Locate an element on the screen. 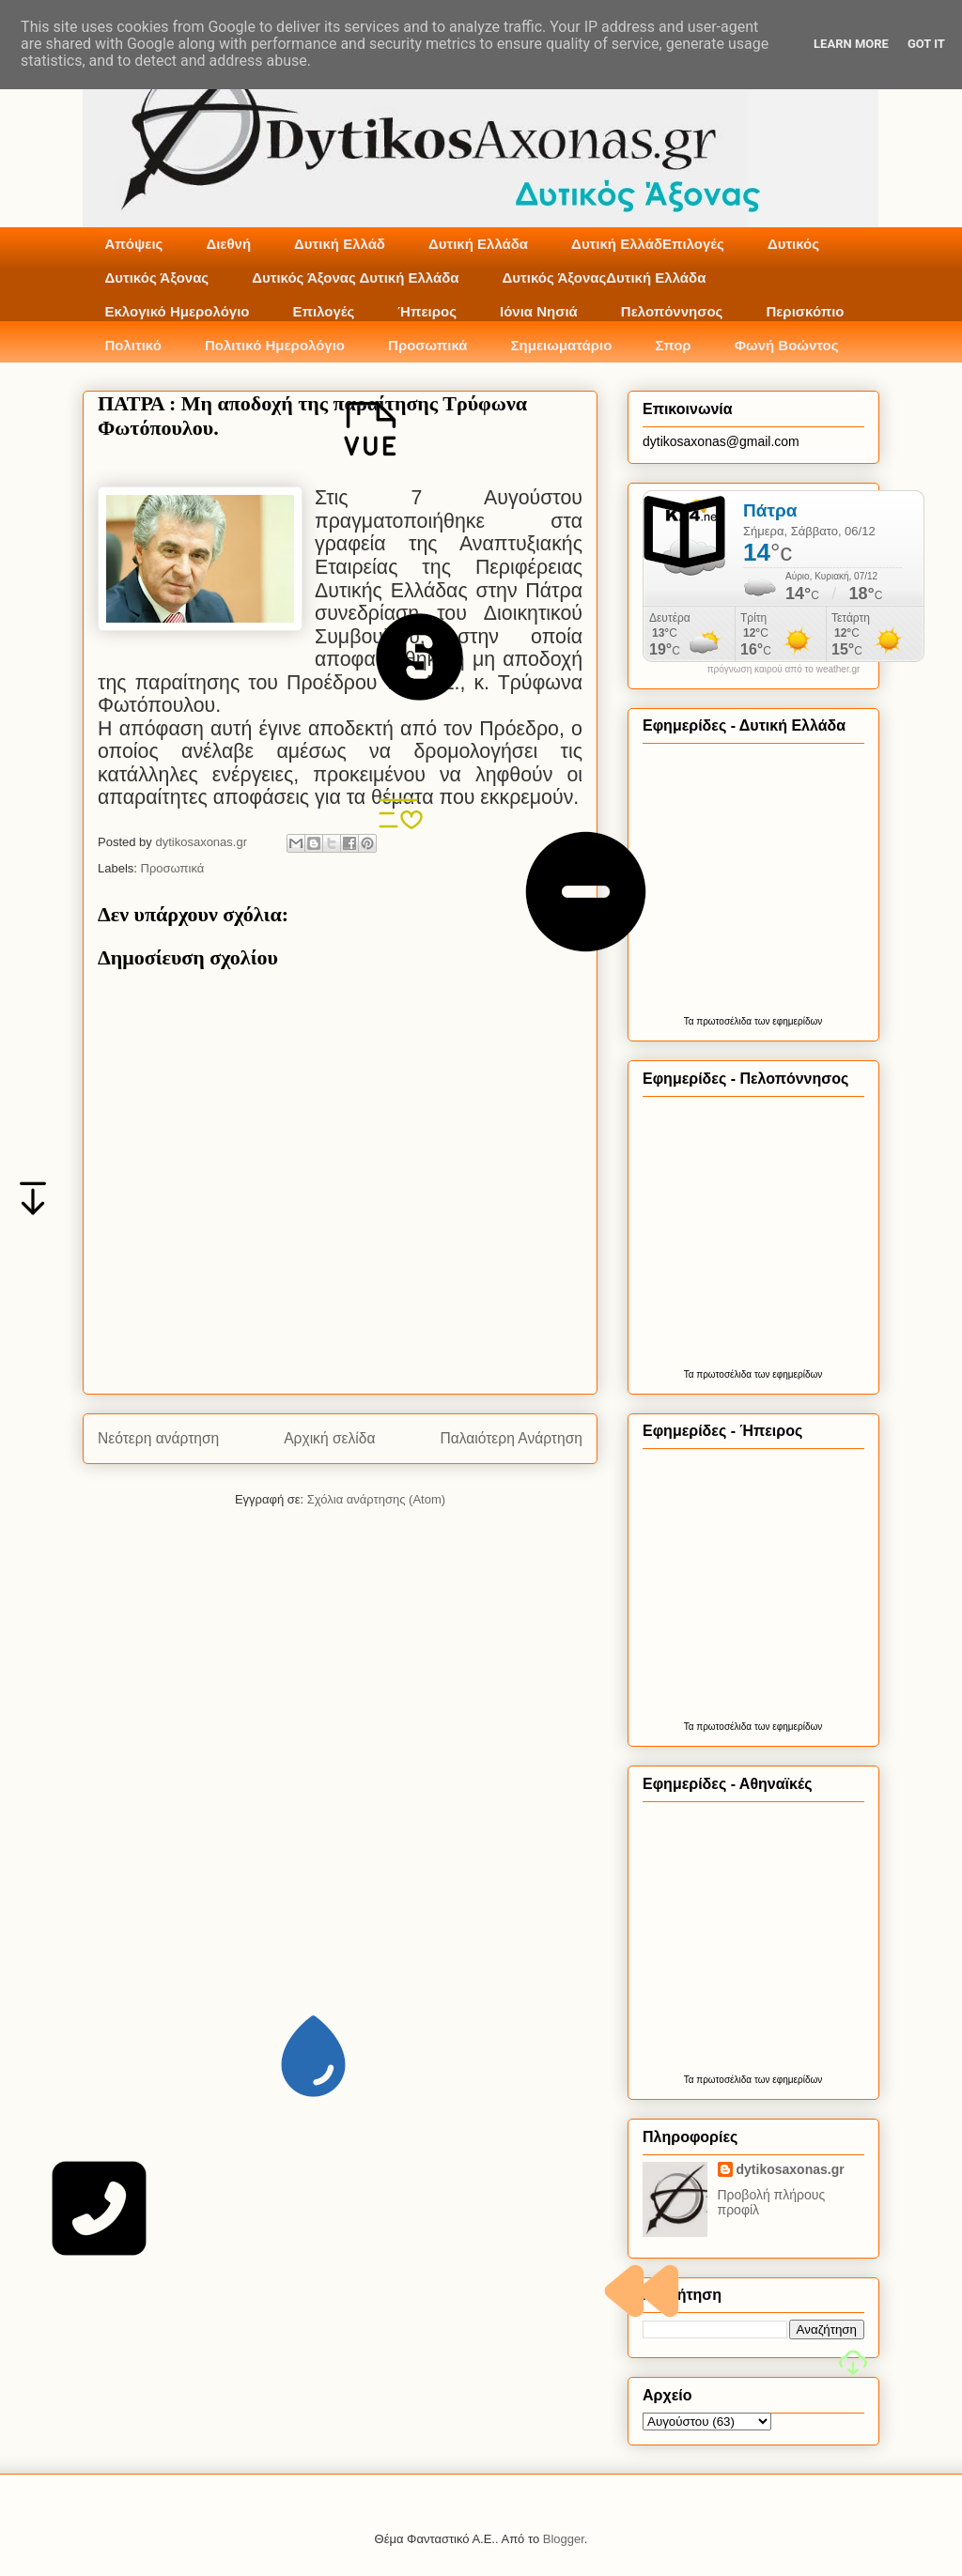 This screenshot has height=2576, width=962. view your favorites list is located at coordinates (398, 813).